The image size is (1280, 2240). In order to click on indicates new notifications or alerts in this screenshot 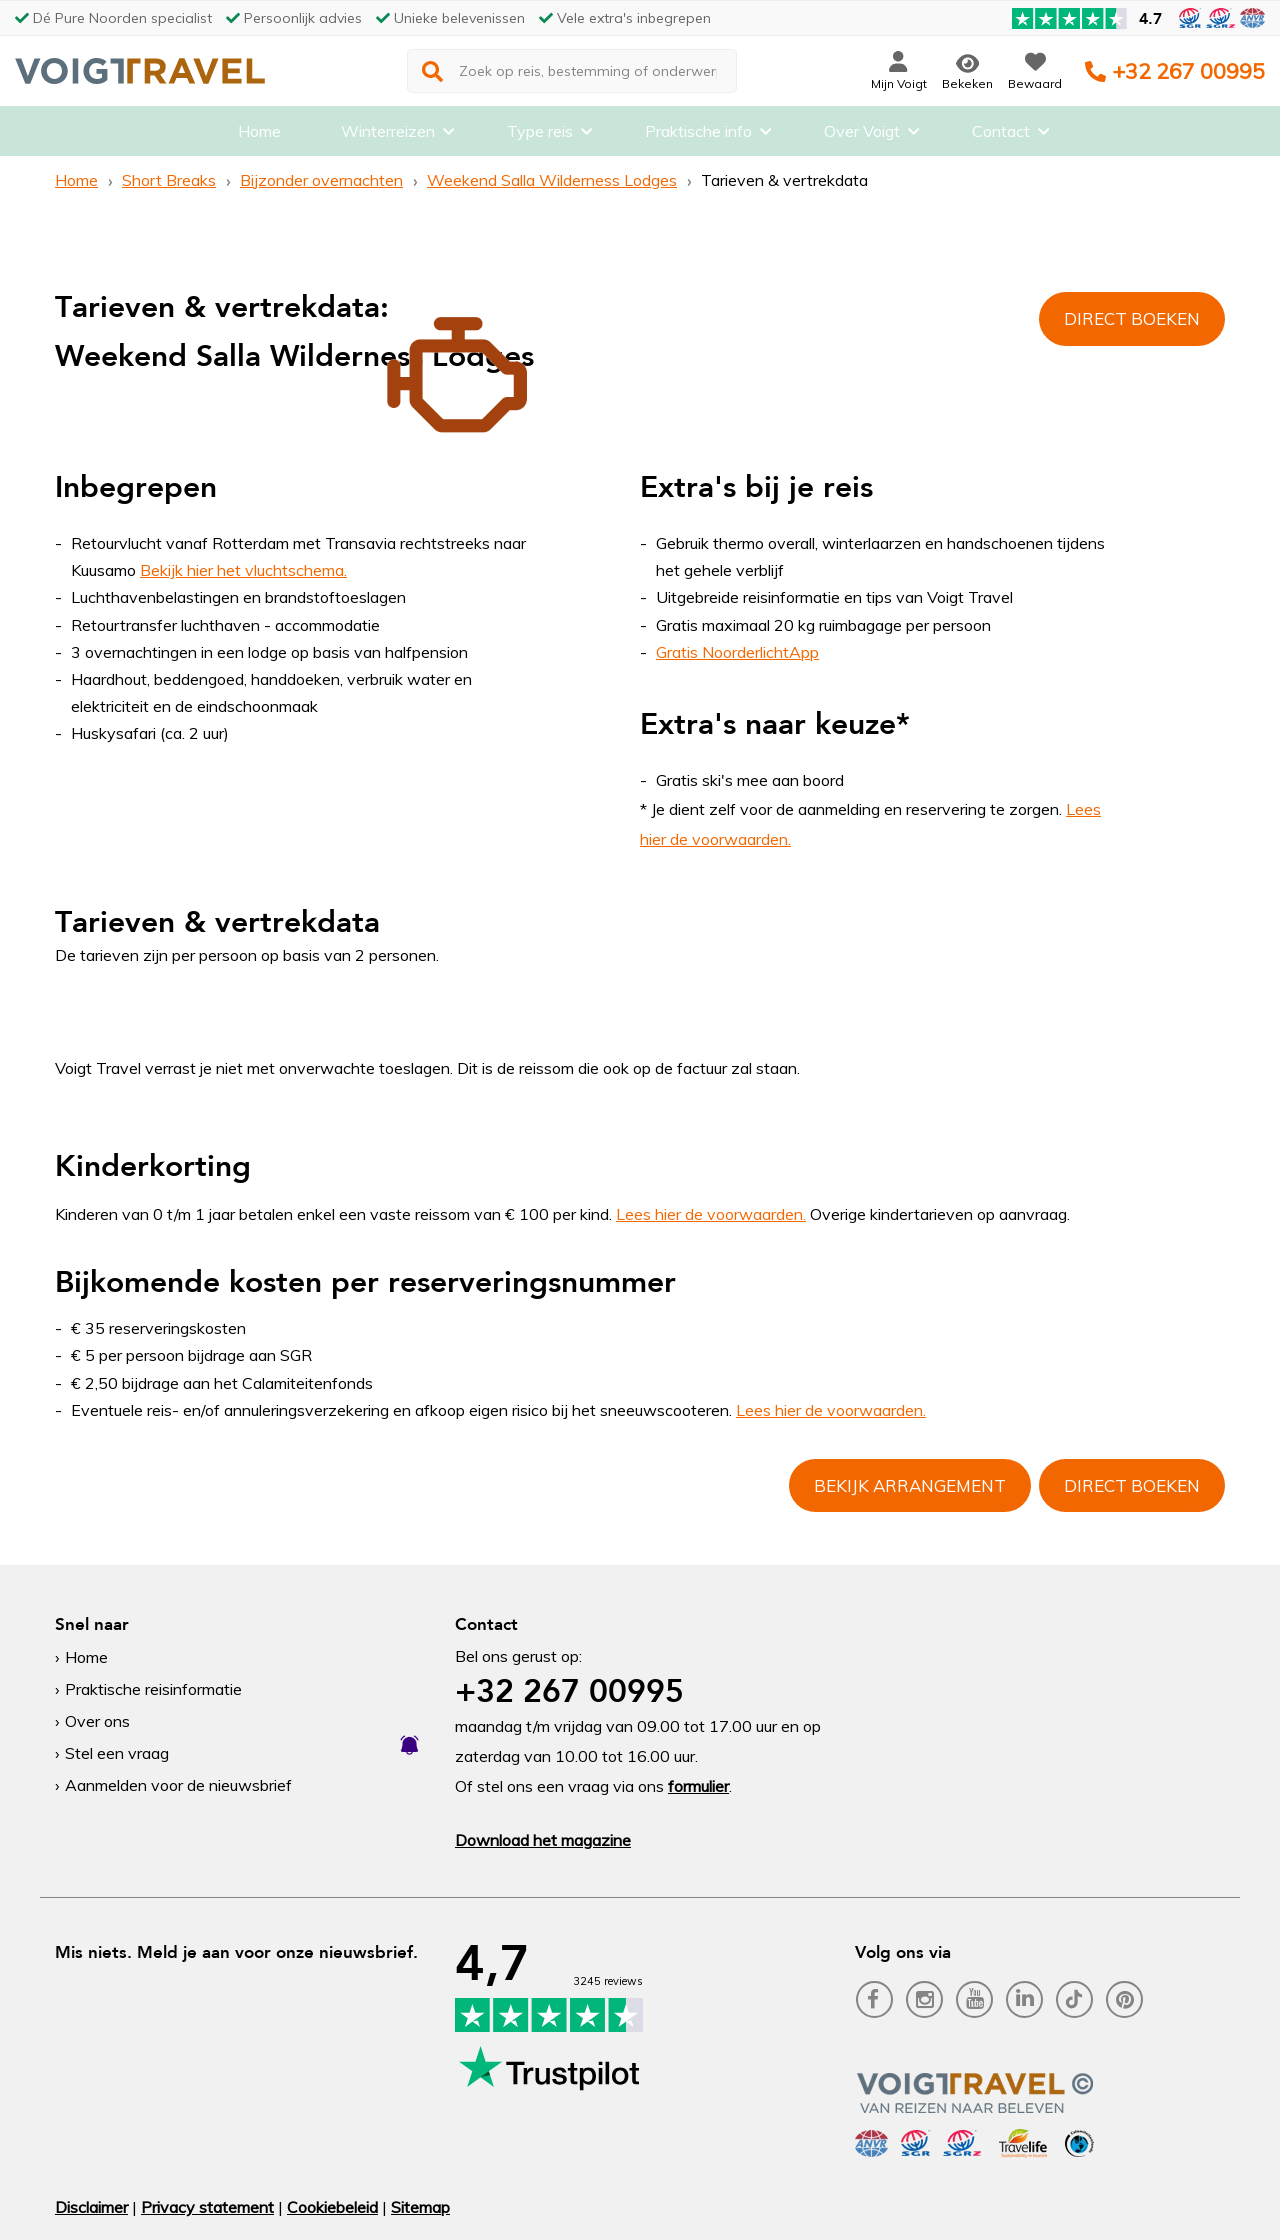, I will do `click(409, 1745)`.